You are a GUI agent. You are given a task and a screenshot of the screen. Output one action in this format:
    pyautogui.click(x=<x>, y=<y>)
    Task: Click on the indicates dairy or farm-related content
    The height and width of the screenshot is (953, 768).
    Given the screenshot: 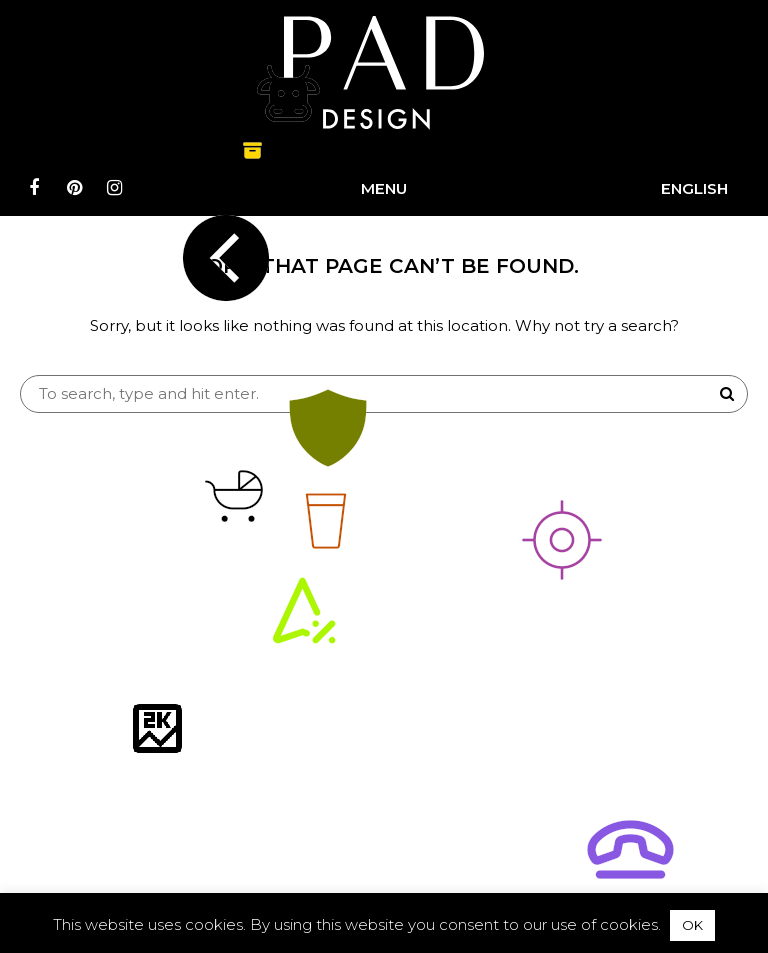 What is the action you would take?
    pyautogui.click(x=288, y=94)
    